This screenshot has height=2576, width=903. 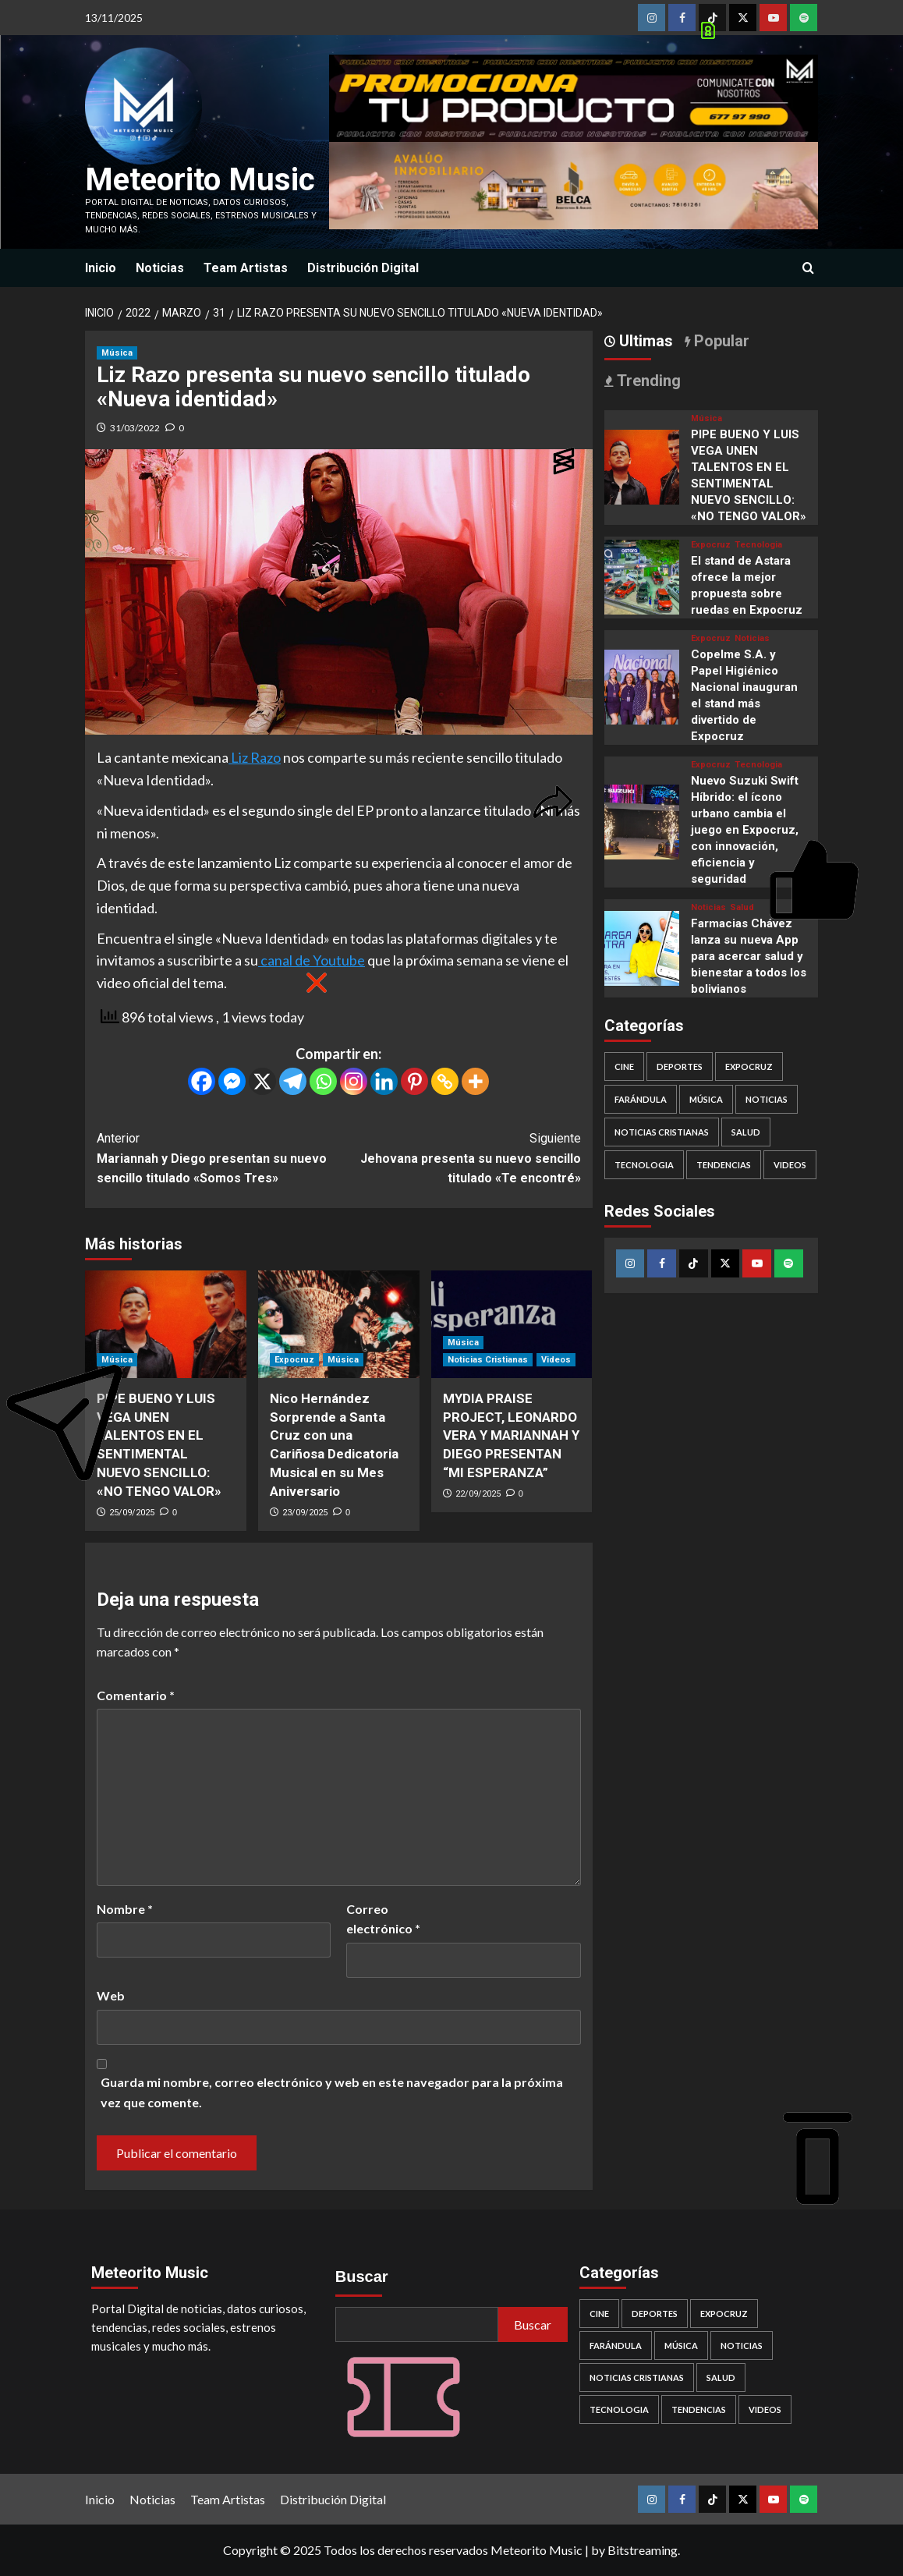 I want to click on like or approve content, so click(x=814, y=884).